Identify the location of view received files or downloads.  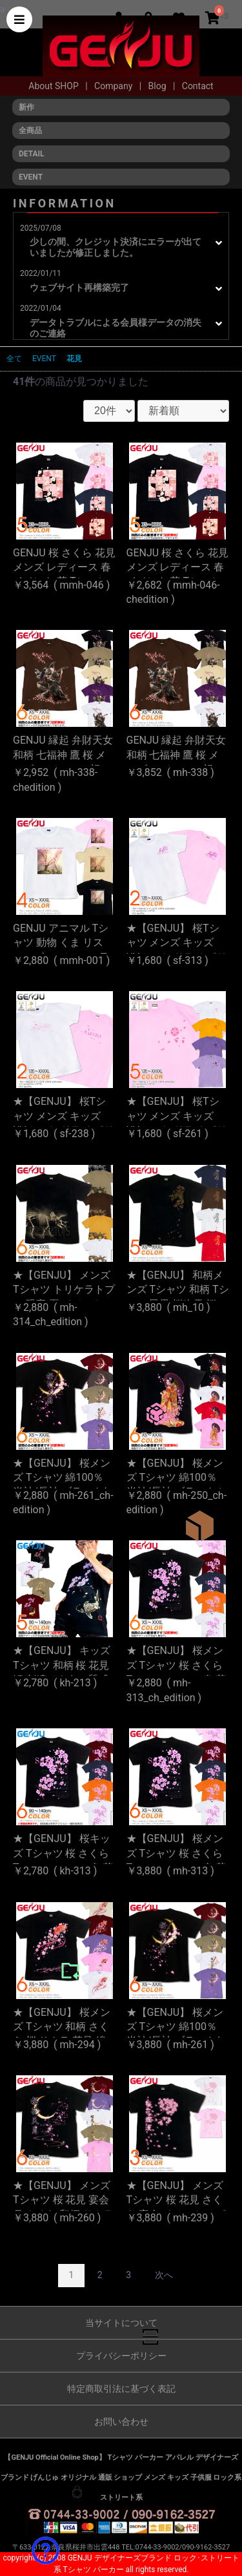
(70, 1971).